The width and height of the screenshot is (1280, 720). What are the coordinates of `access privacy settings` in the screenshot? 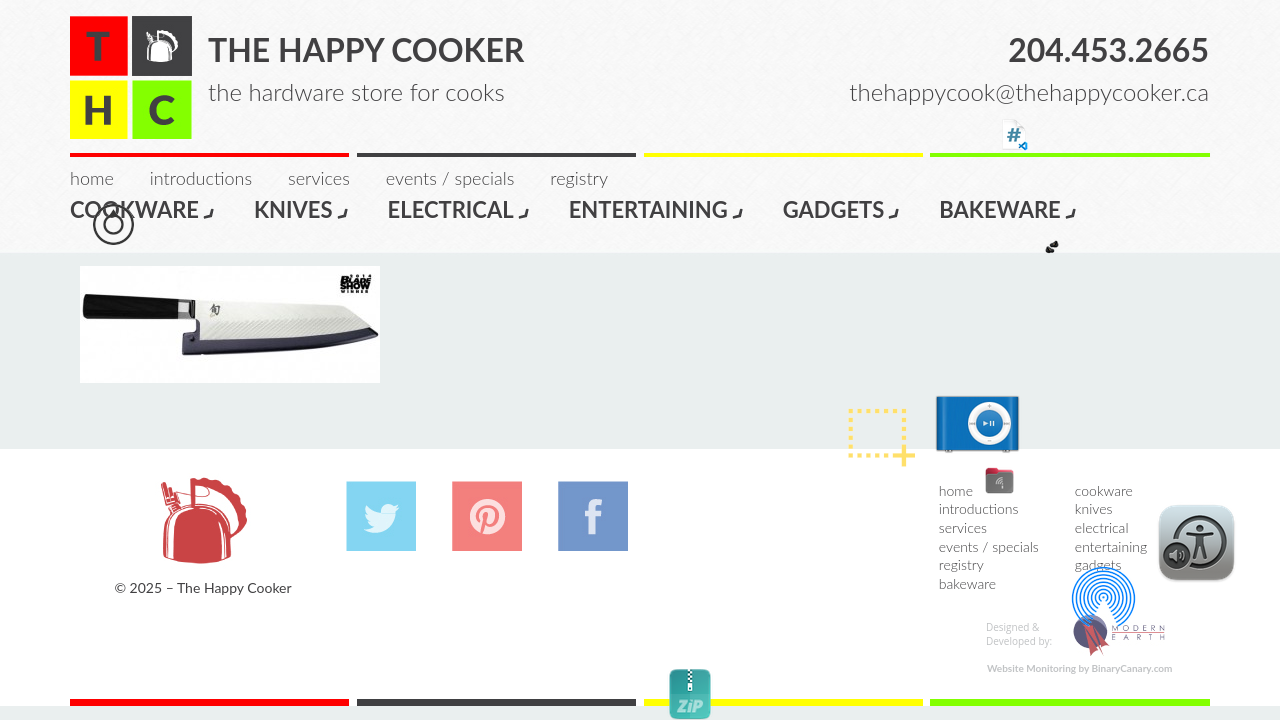 It's located at (113, 224).